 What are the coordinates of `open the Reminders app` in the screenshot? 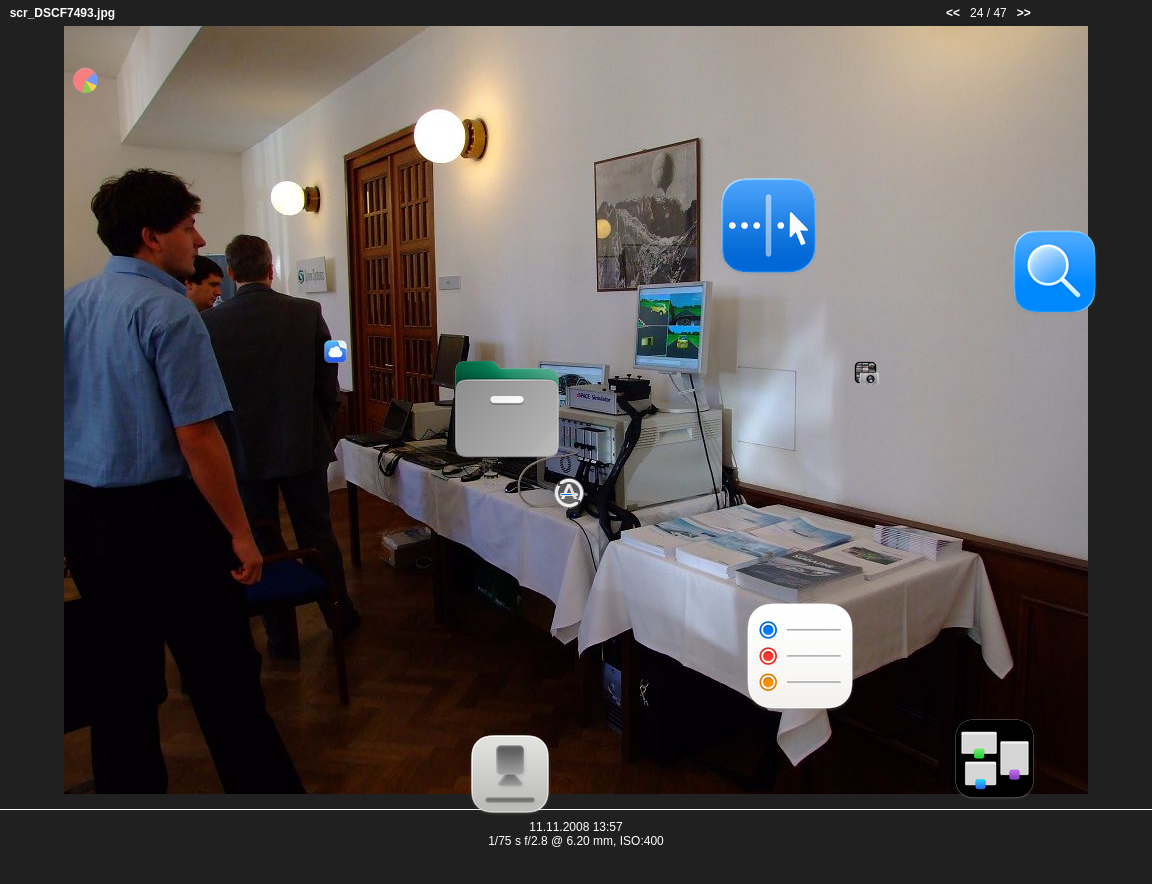 It's located at (800, 656).